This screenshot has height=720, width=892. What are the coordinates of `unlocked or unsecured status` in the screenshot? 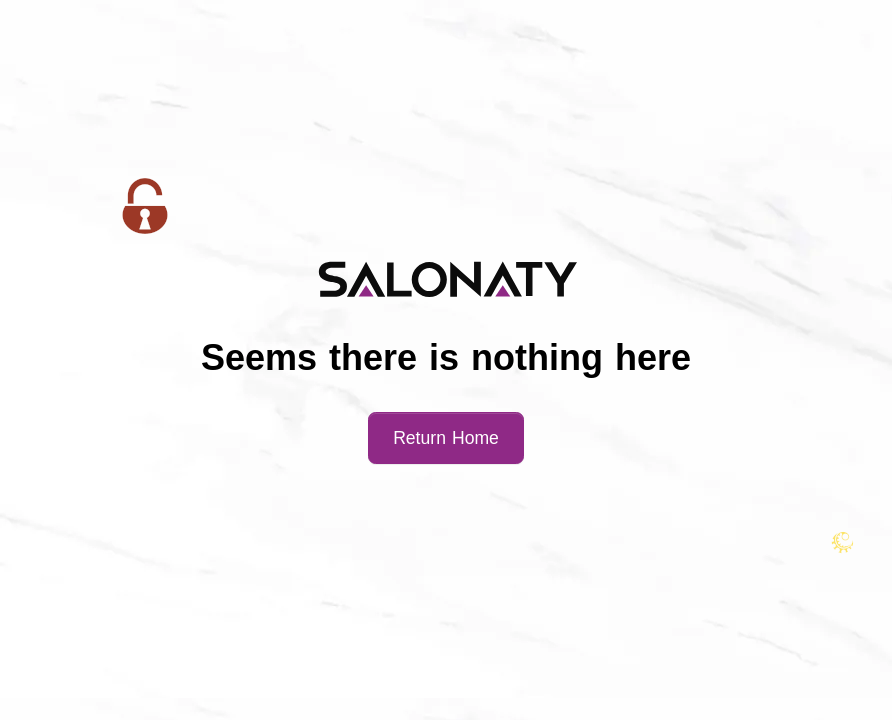 It's located at (145, 206).